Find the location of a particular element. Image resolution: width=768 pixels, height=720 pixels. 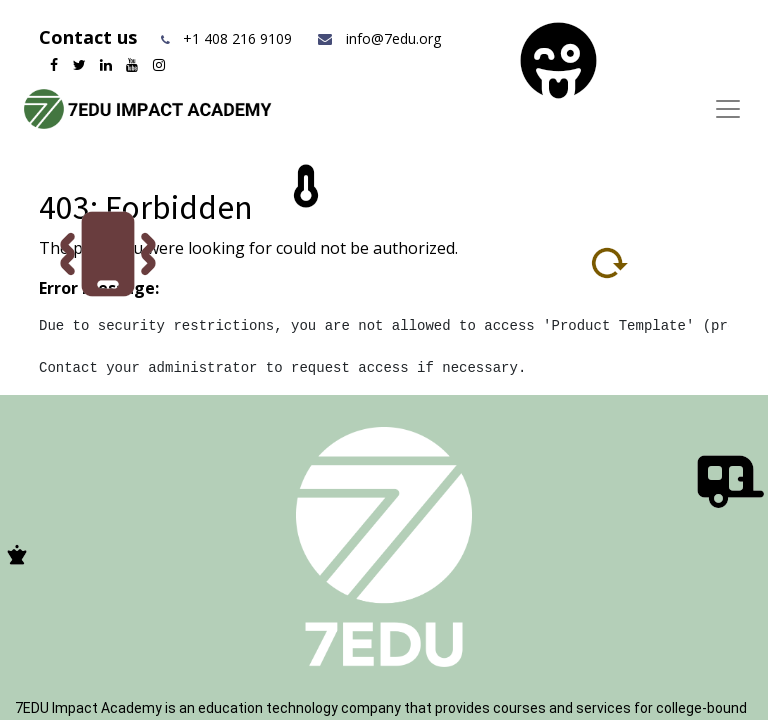

insert a playful or silly emoji reaction is located at coordinates (558, 60).